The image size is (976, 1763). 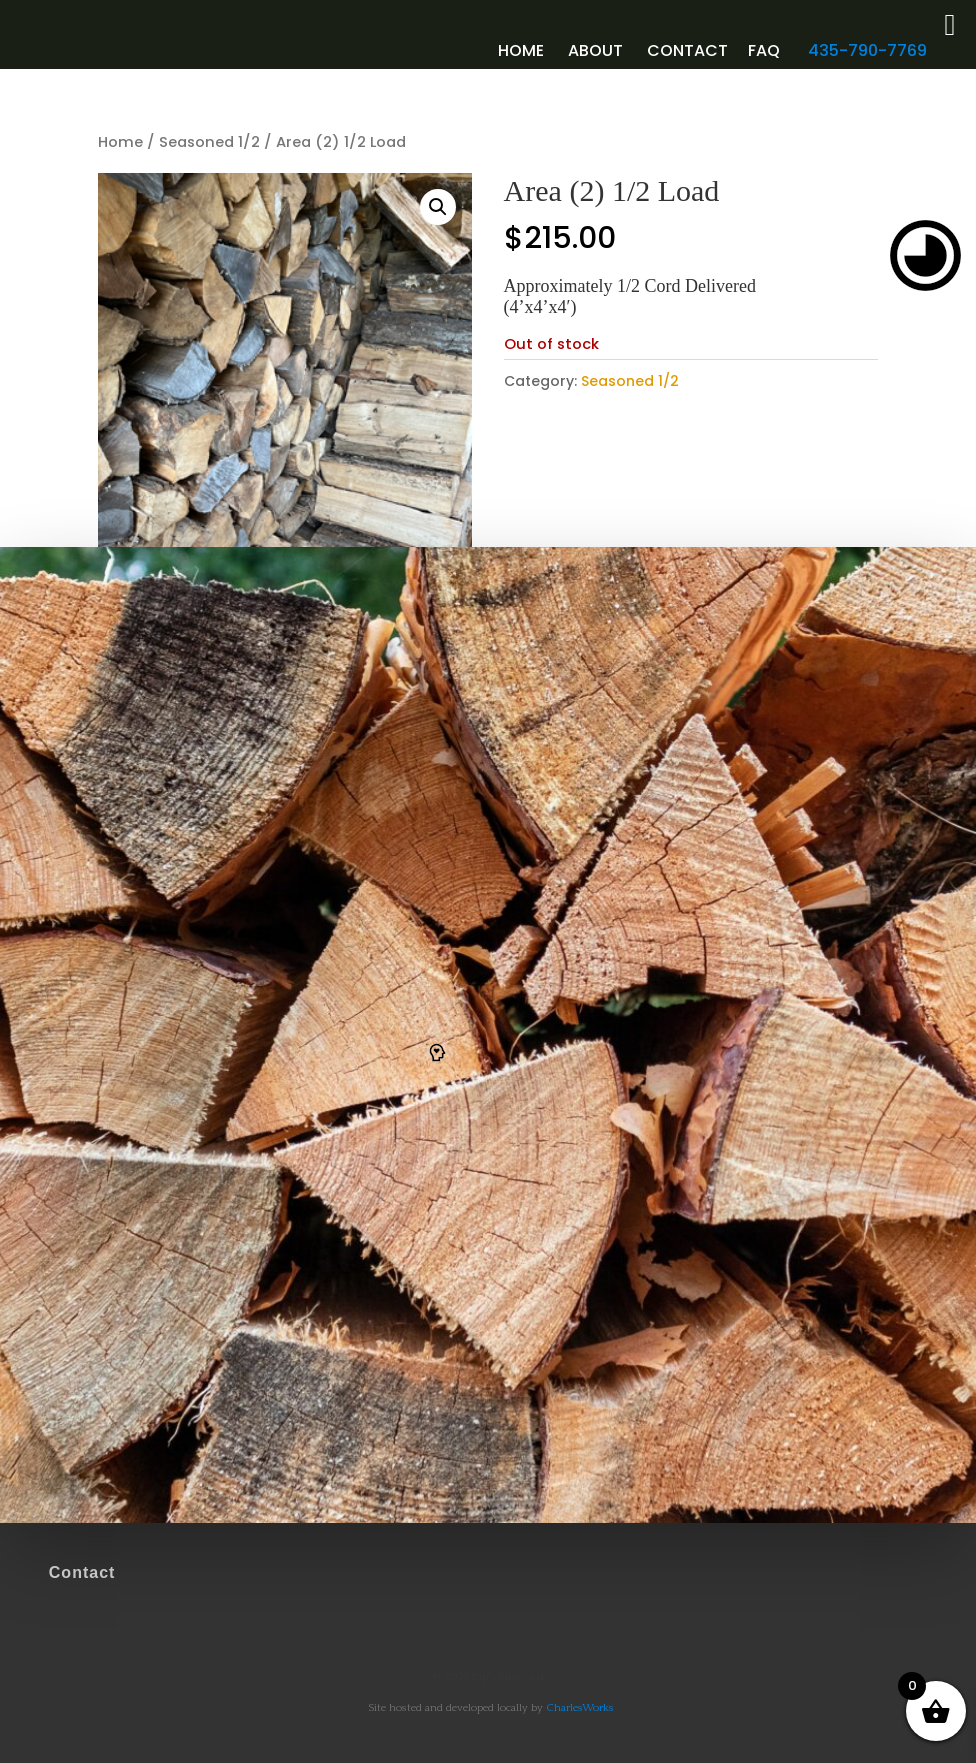 I want to click on access mental health resources, so click(x=437, y=1052).